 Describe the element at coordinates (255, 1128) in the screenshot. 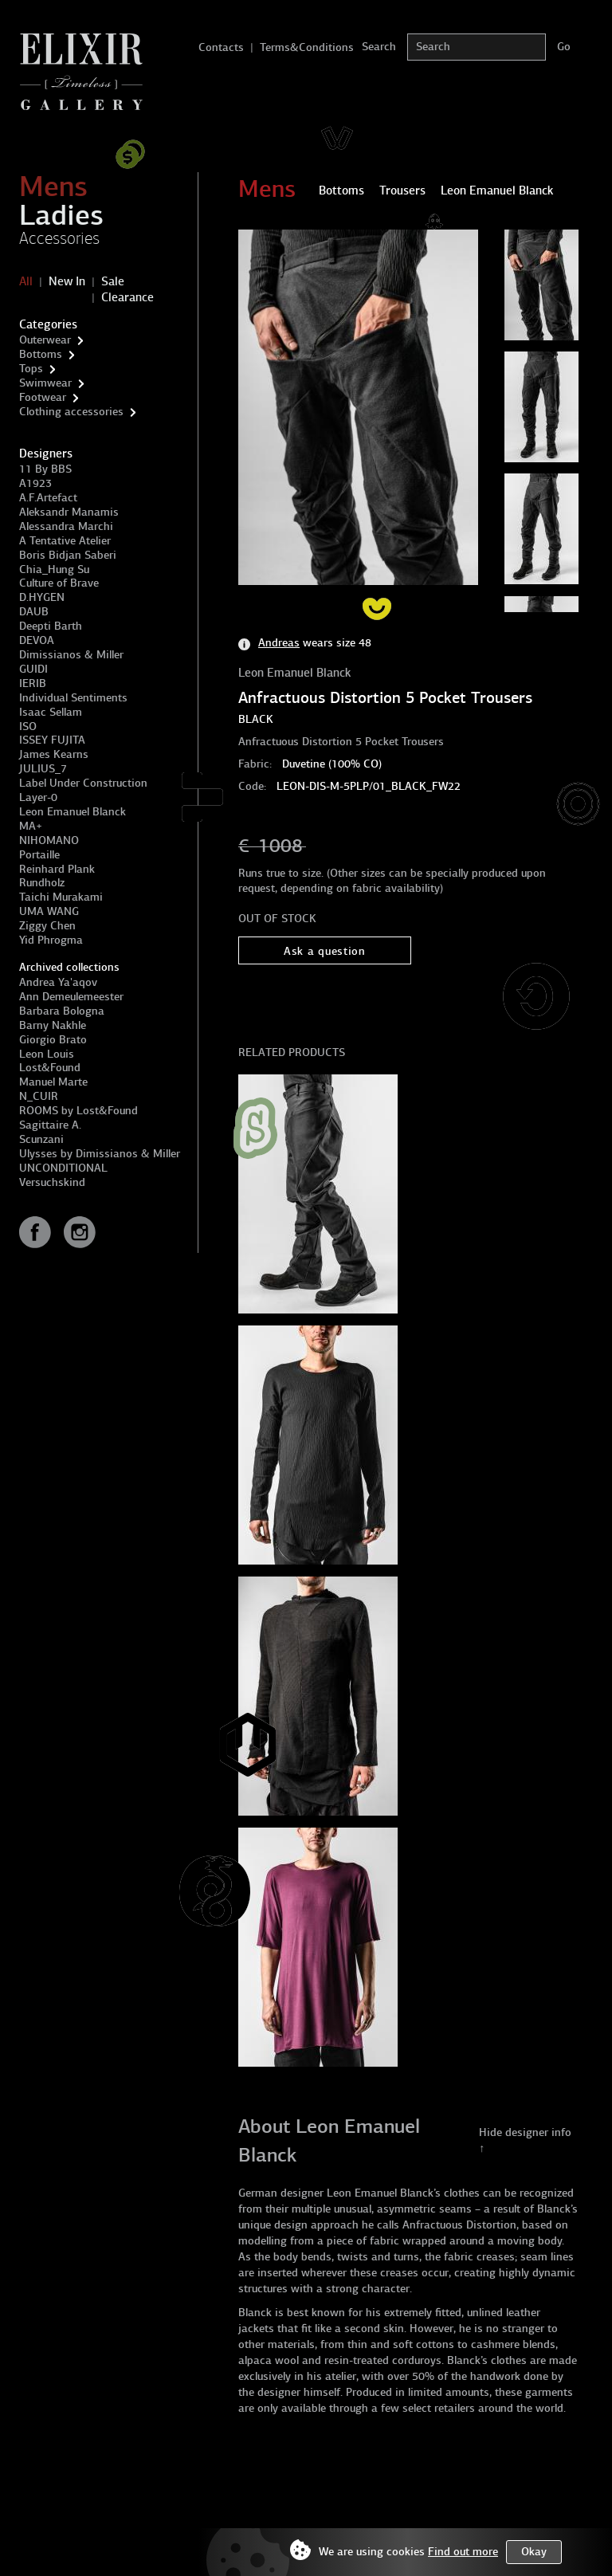

I see `open scratch programming environment` at that location.